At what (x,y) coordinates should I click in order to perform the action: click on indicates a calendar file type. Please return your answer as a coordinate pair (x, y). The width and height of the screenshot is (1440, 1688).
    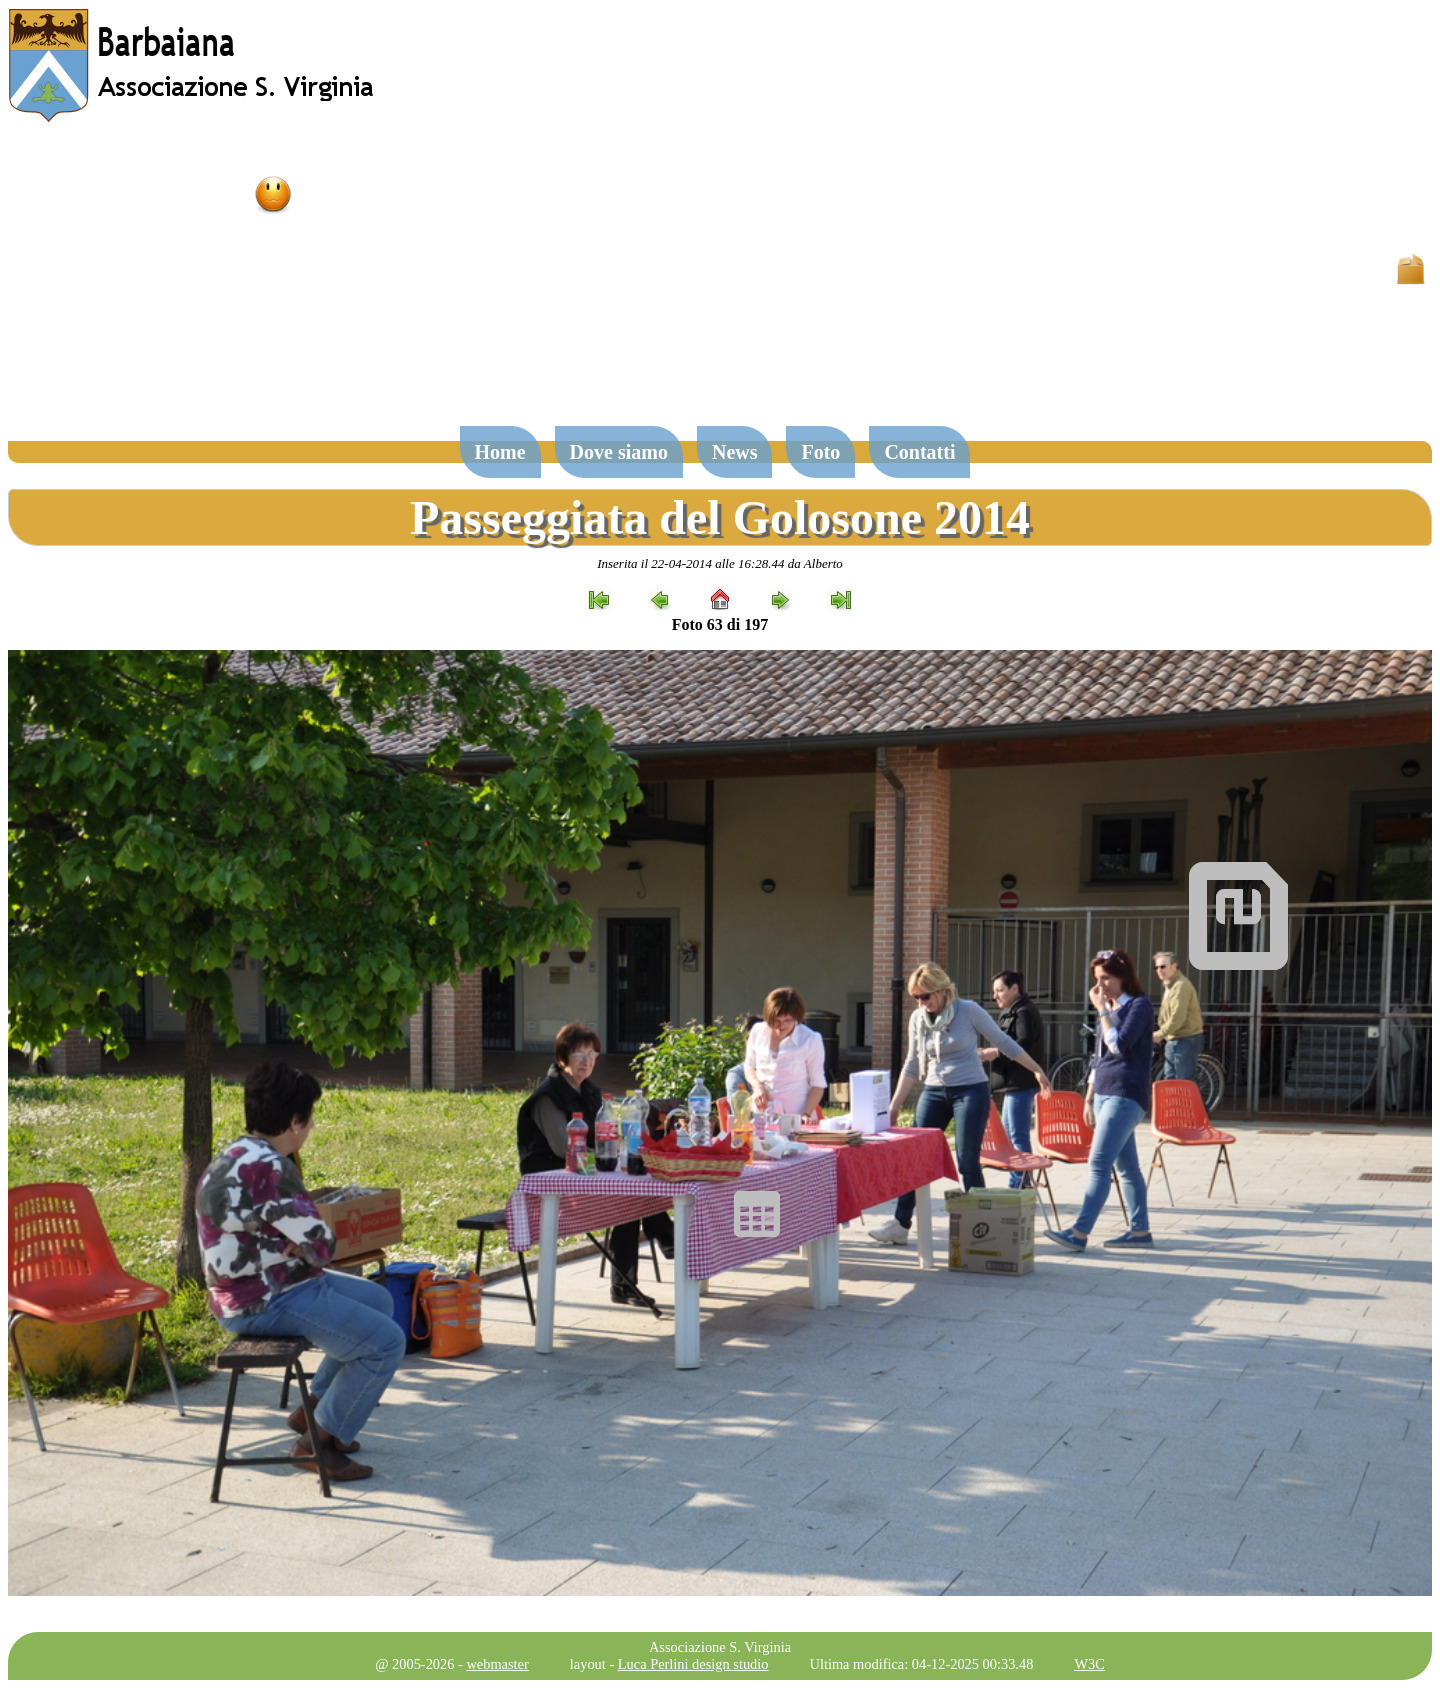
    Looking at the image, I should click on (758, 1215).